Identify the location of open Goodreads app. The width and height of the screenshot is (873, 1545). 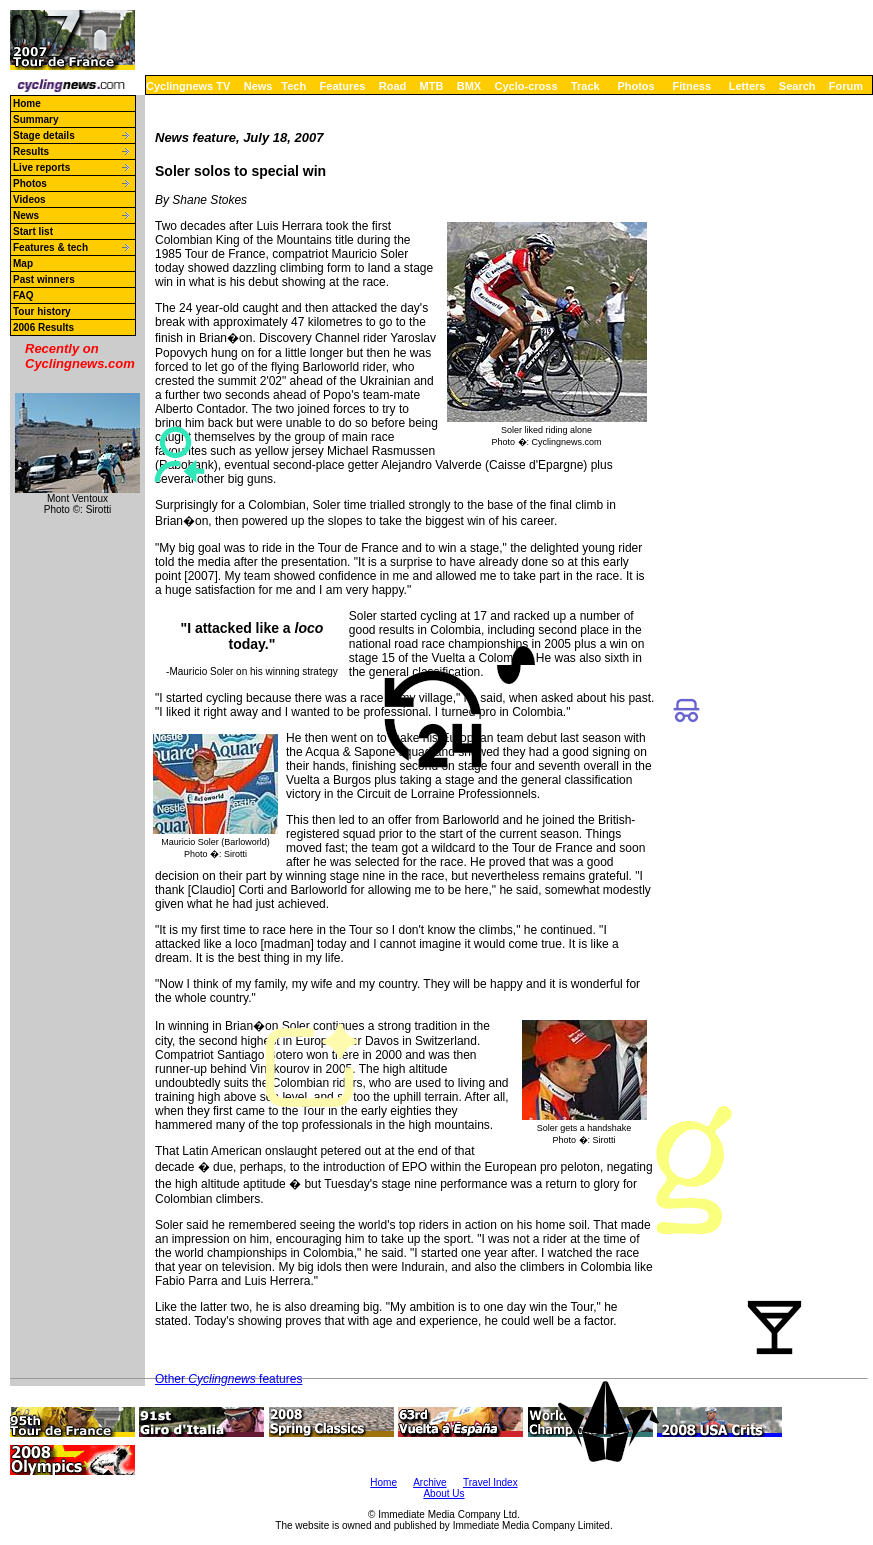
(694, 1170).